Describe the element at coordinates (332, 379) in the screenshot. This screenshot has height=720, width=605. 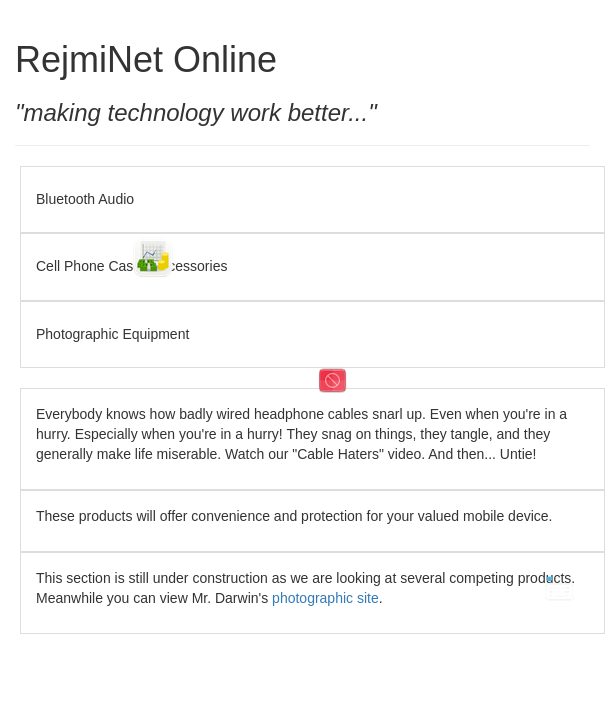
I see `indicates a missing or unavailable image` at that location.